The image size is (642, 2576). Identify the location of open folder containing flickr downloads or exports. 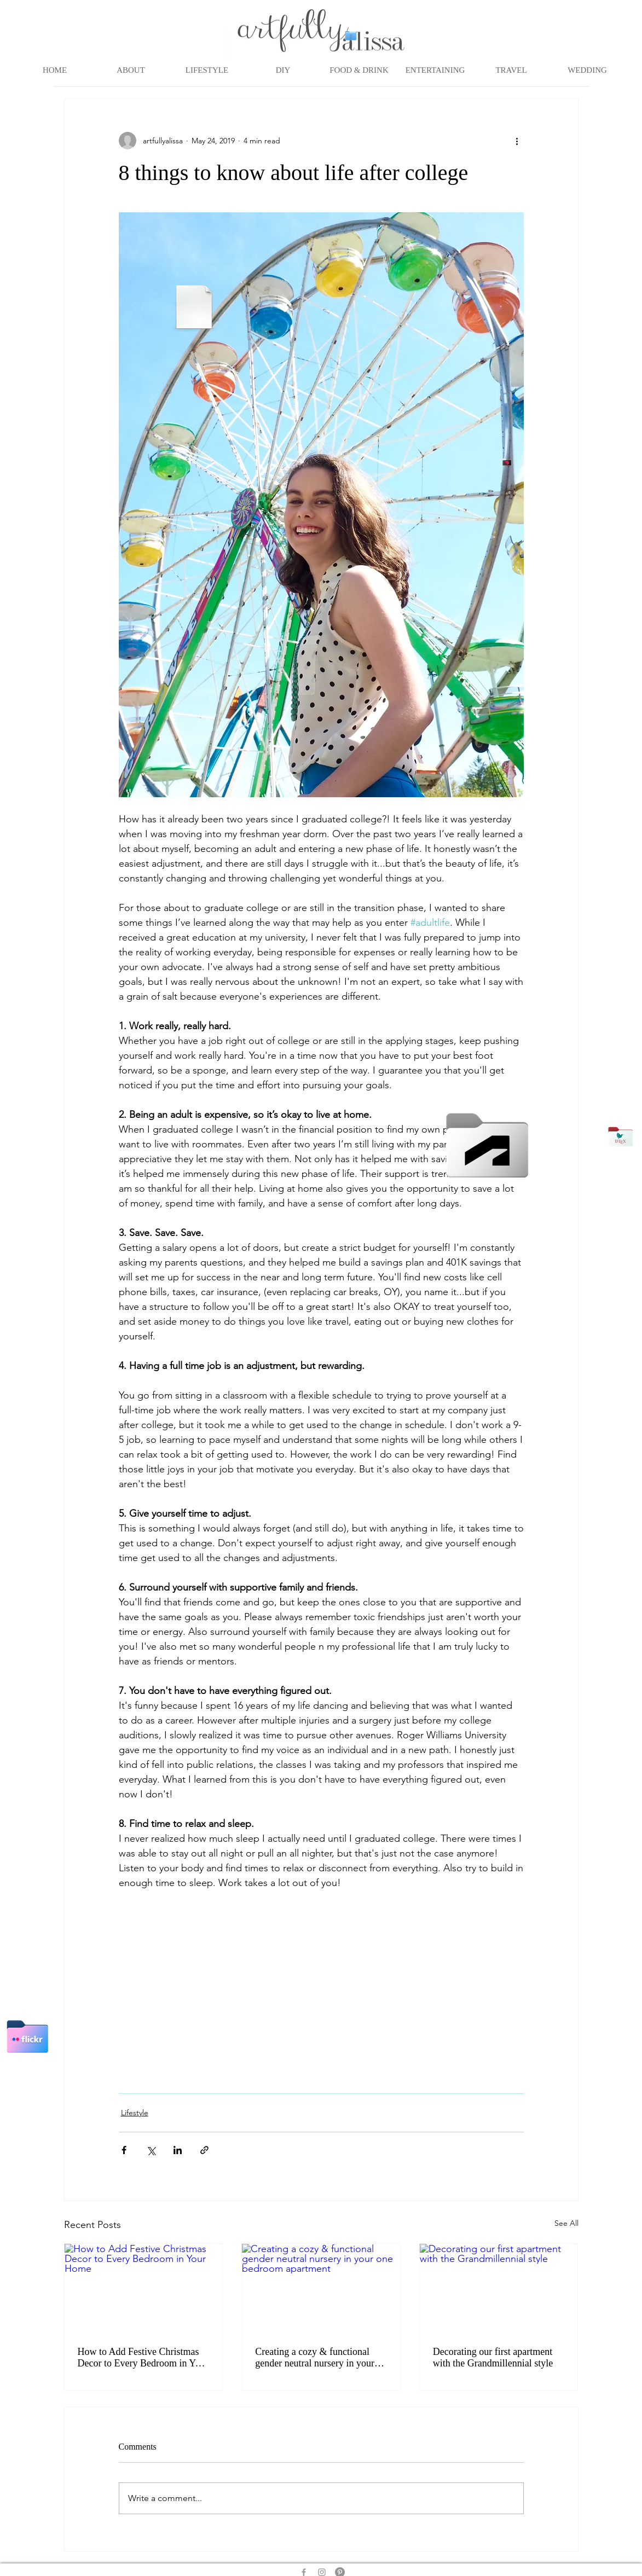
(27, 2038).